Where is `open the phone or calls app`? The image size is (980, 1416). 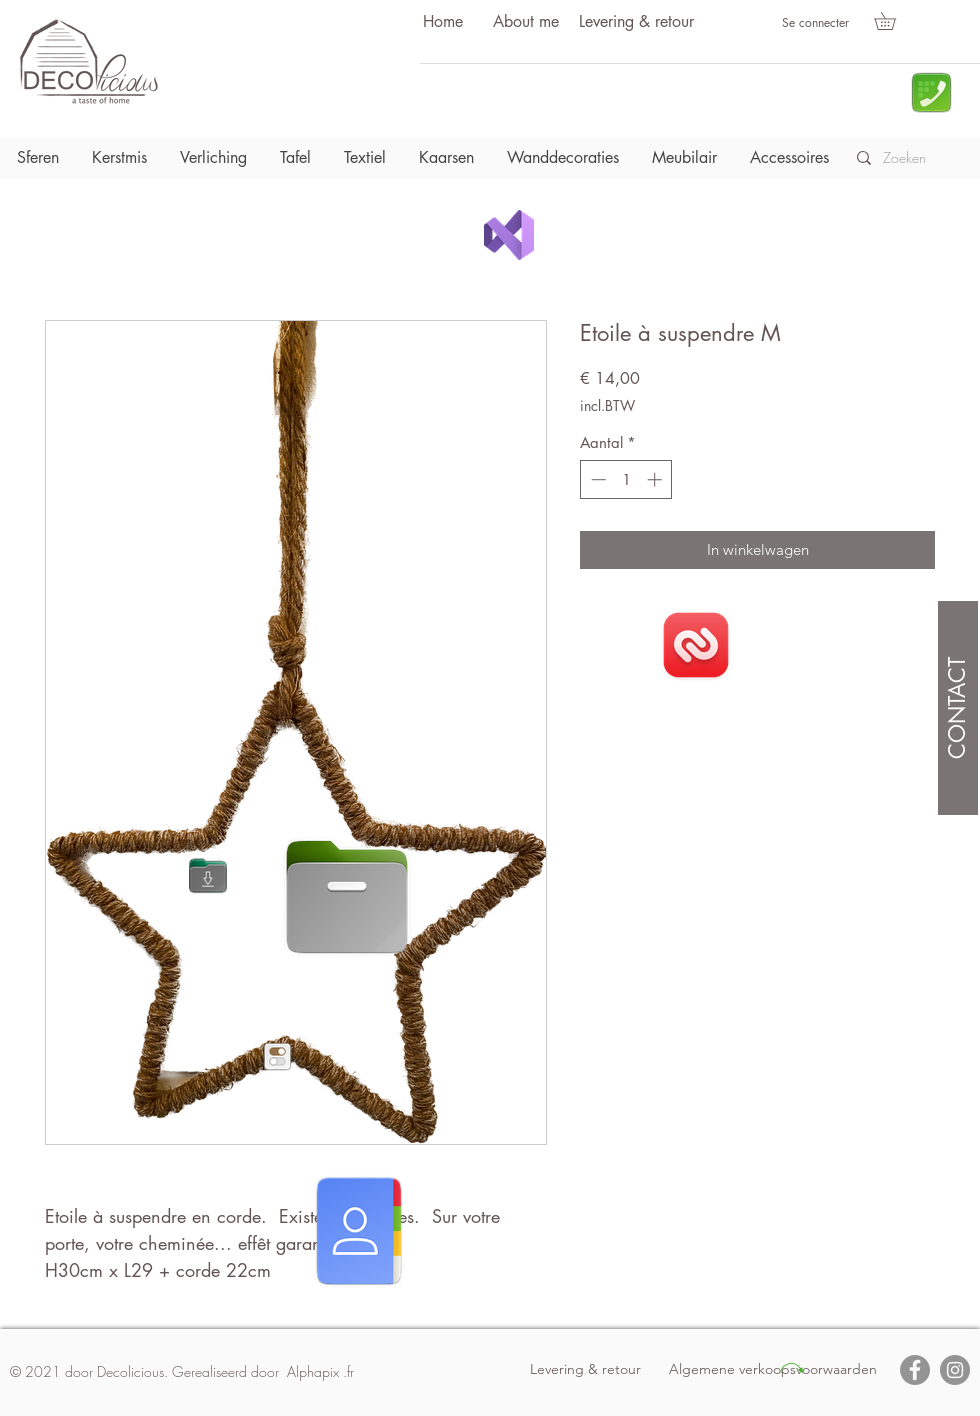 open the phone or calls app is located at coordinates (931, 92).